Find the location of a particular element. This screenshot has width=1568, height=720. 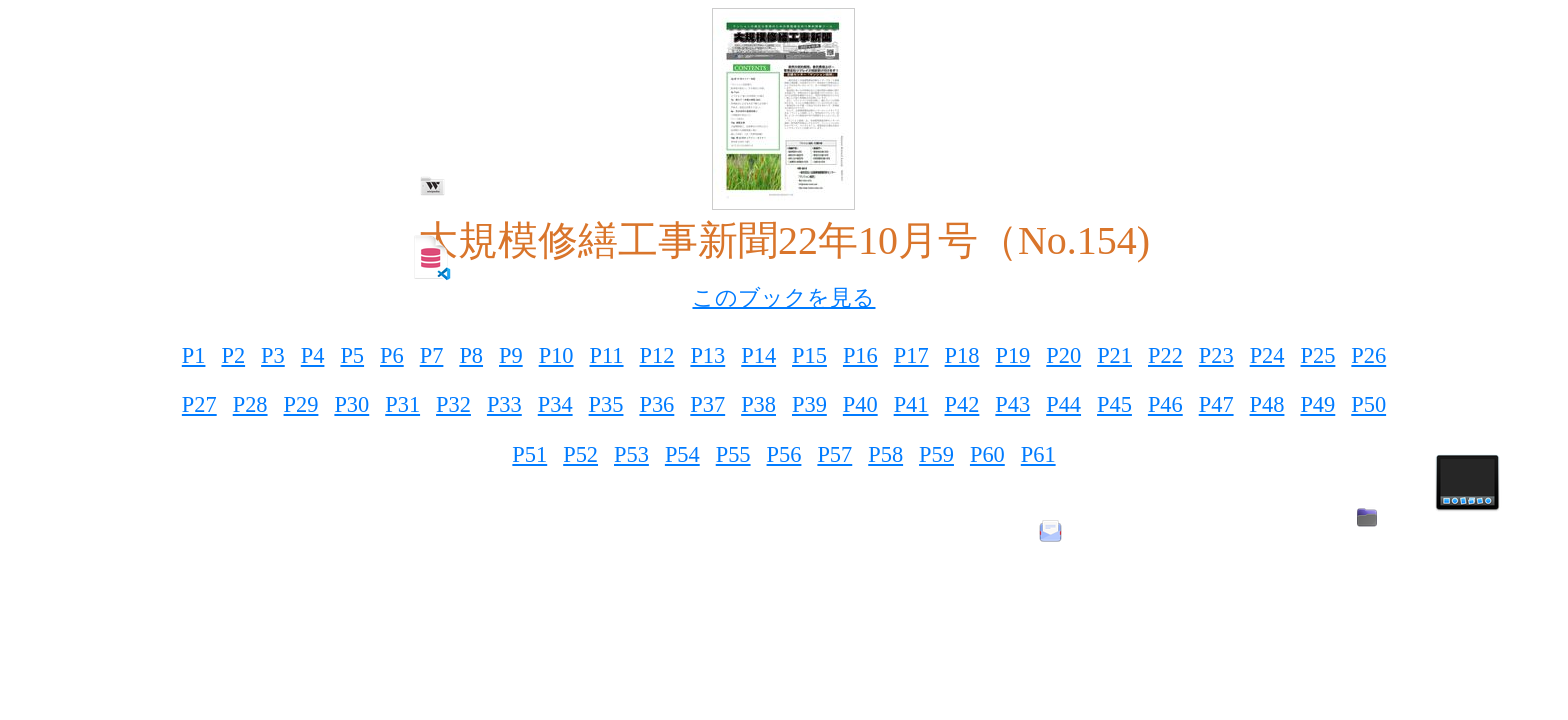

access the dock settings or preferences is located at coordinates (1467, 482).